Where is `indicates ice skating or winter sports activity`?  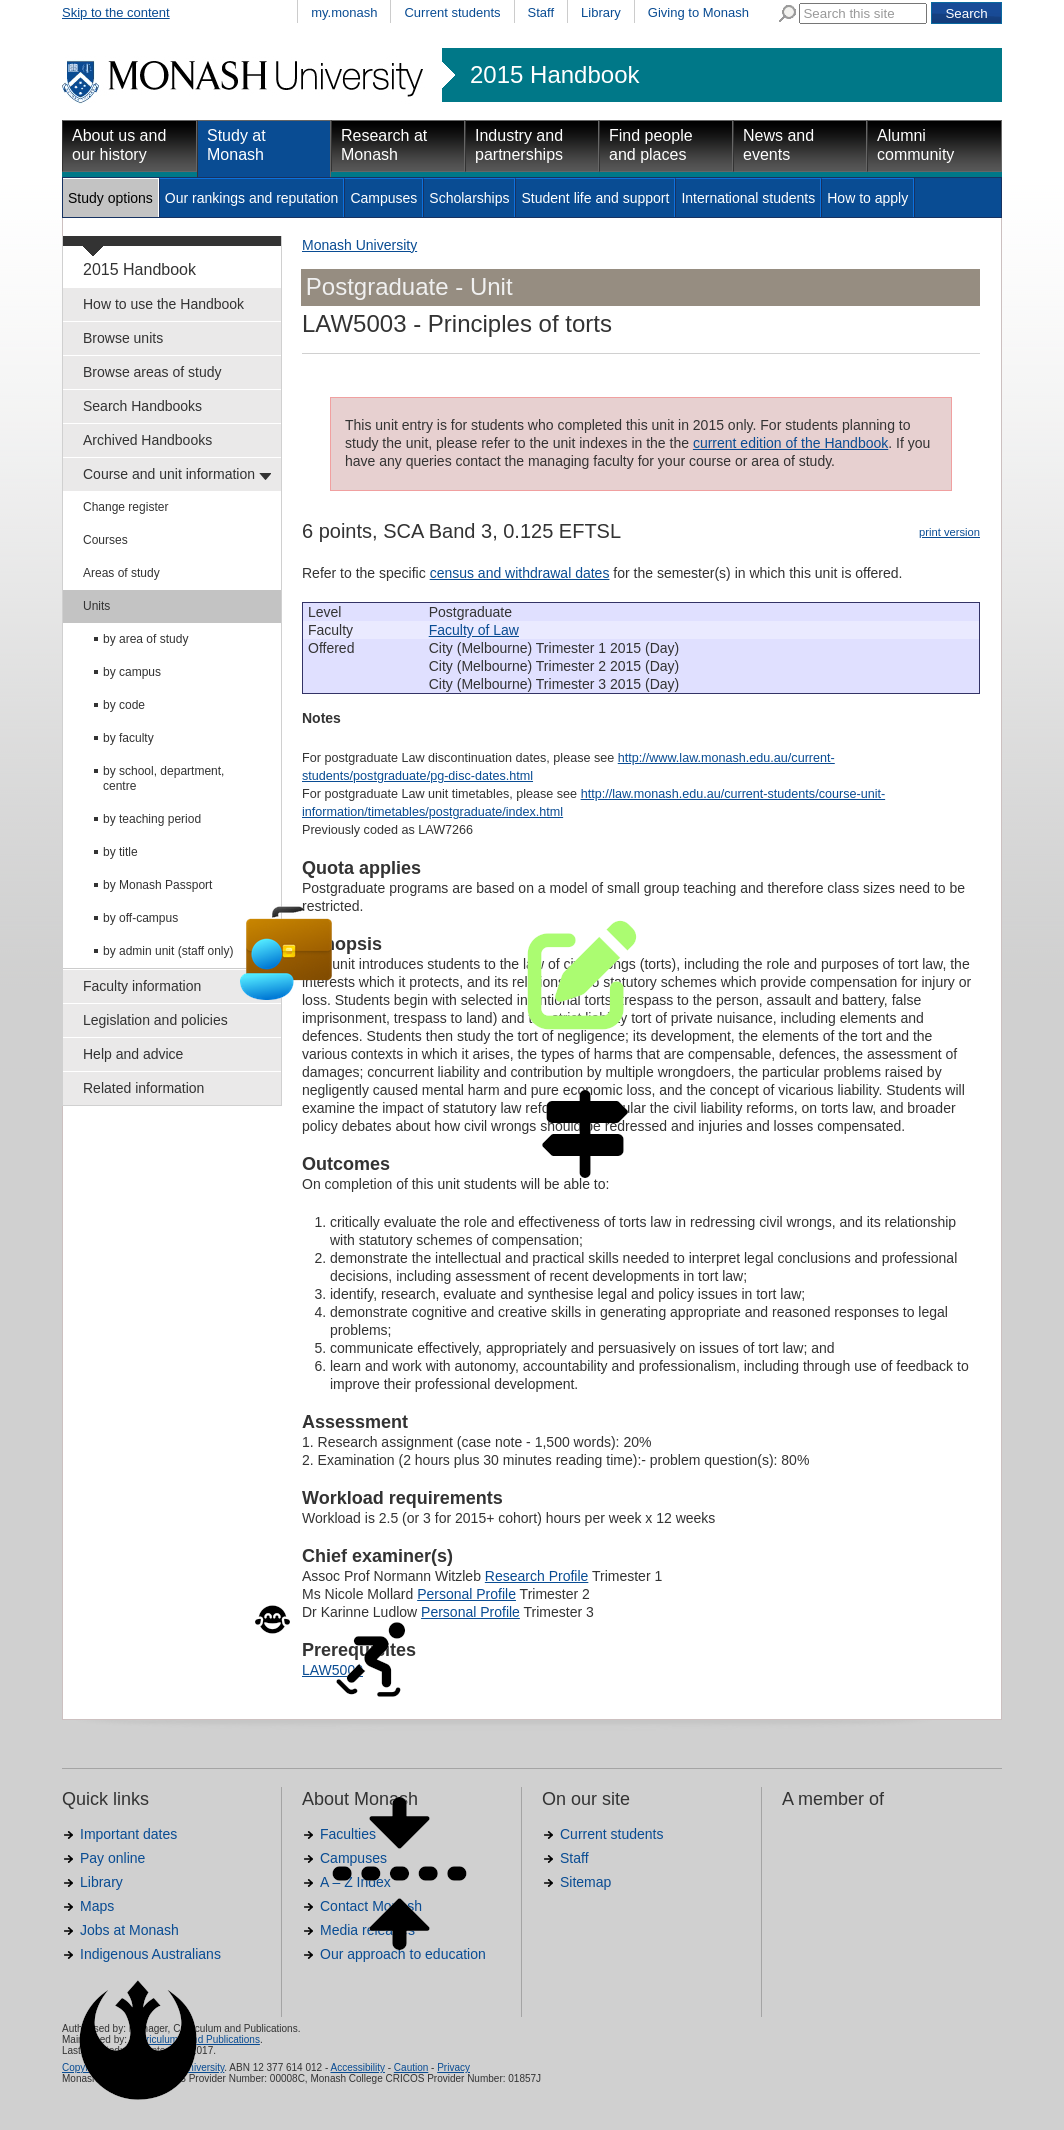 indicates ice skating or winter sports activity is located at coordinates (372, 1659).